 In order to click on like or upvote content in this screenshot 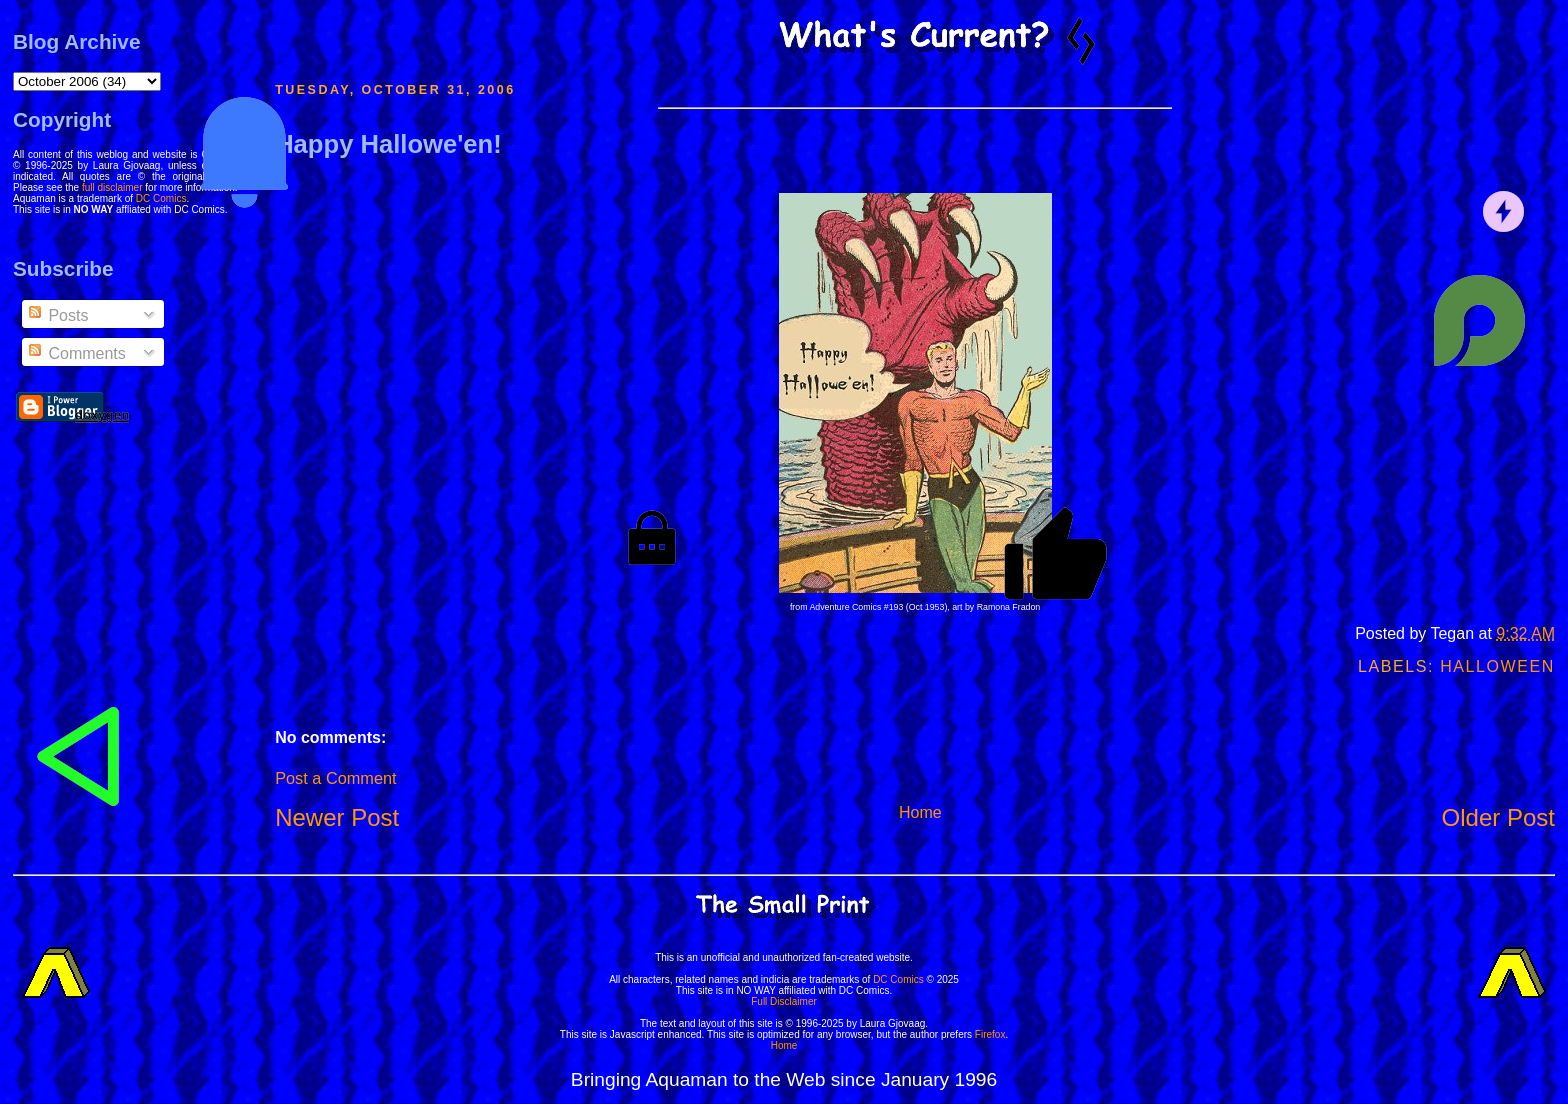, I will do `click(1055, 557)`.